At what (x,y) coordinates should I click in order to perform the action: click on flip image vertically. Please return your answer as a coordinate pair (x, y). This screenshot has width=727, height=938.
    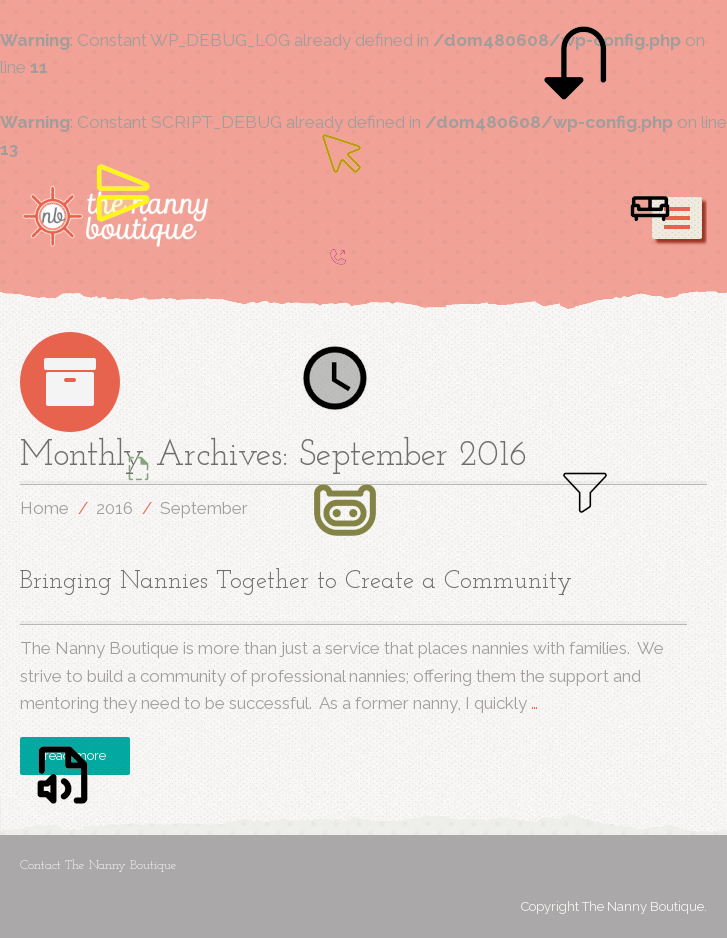
    Looking at the image, I should click on (121, 193).